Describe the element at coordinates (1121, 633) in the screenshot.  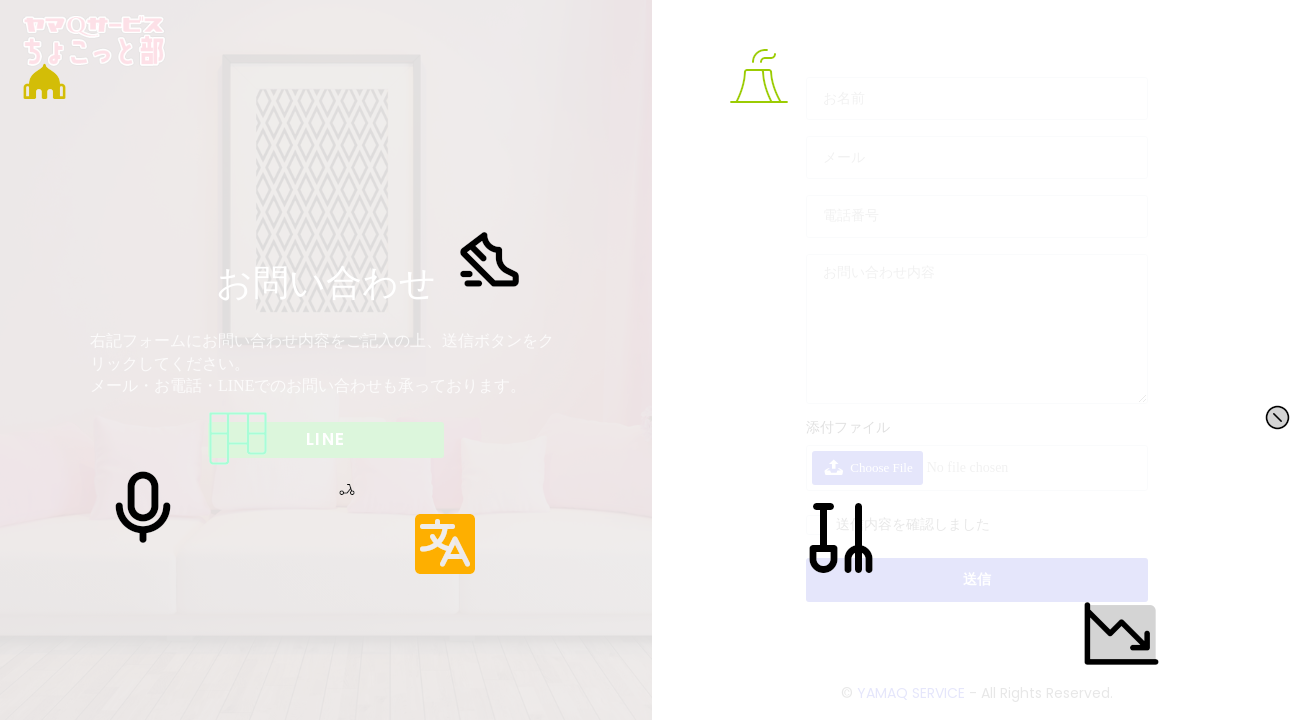
I see `view declining trend data` at that location.